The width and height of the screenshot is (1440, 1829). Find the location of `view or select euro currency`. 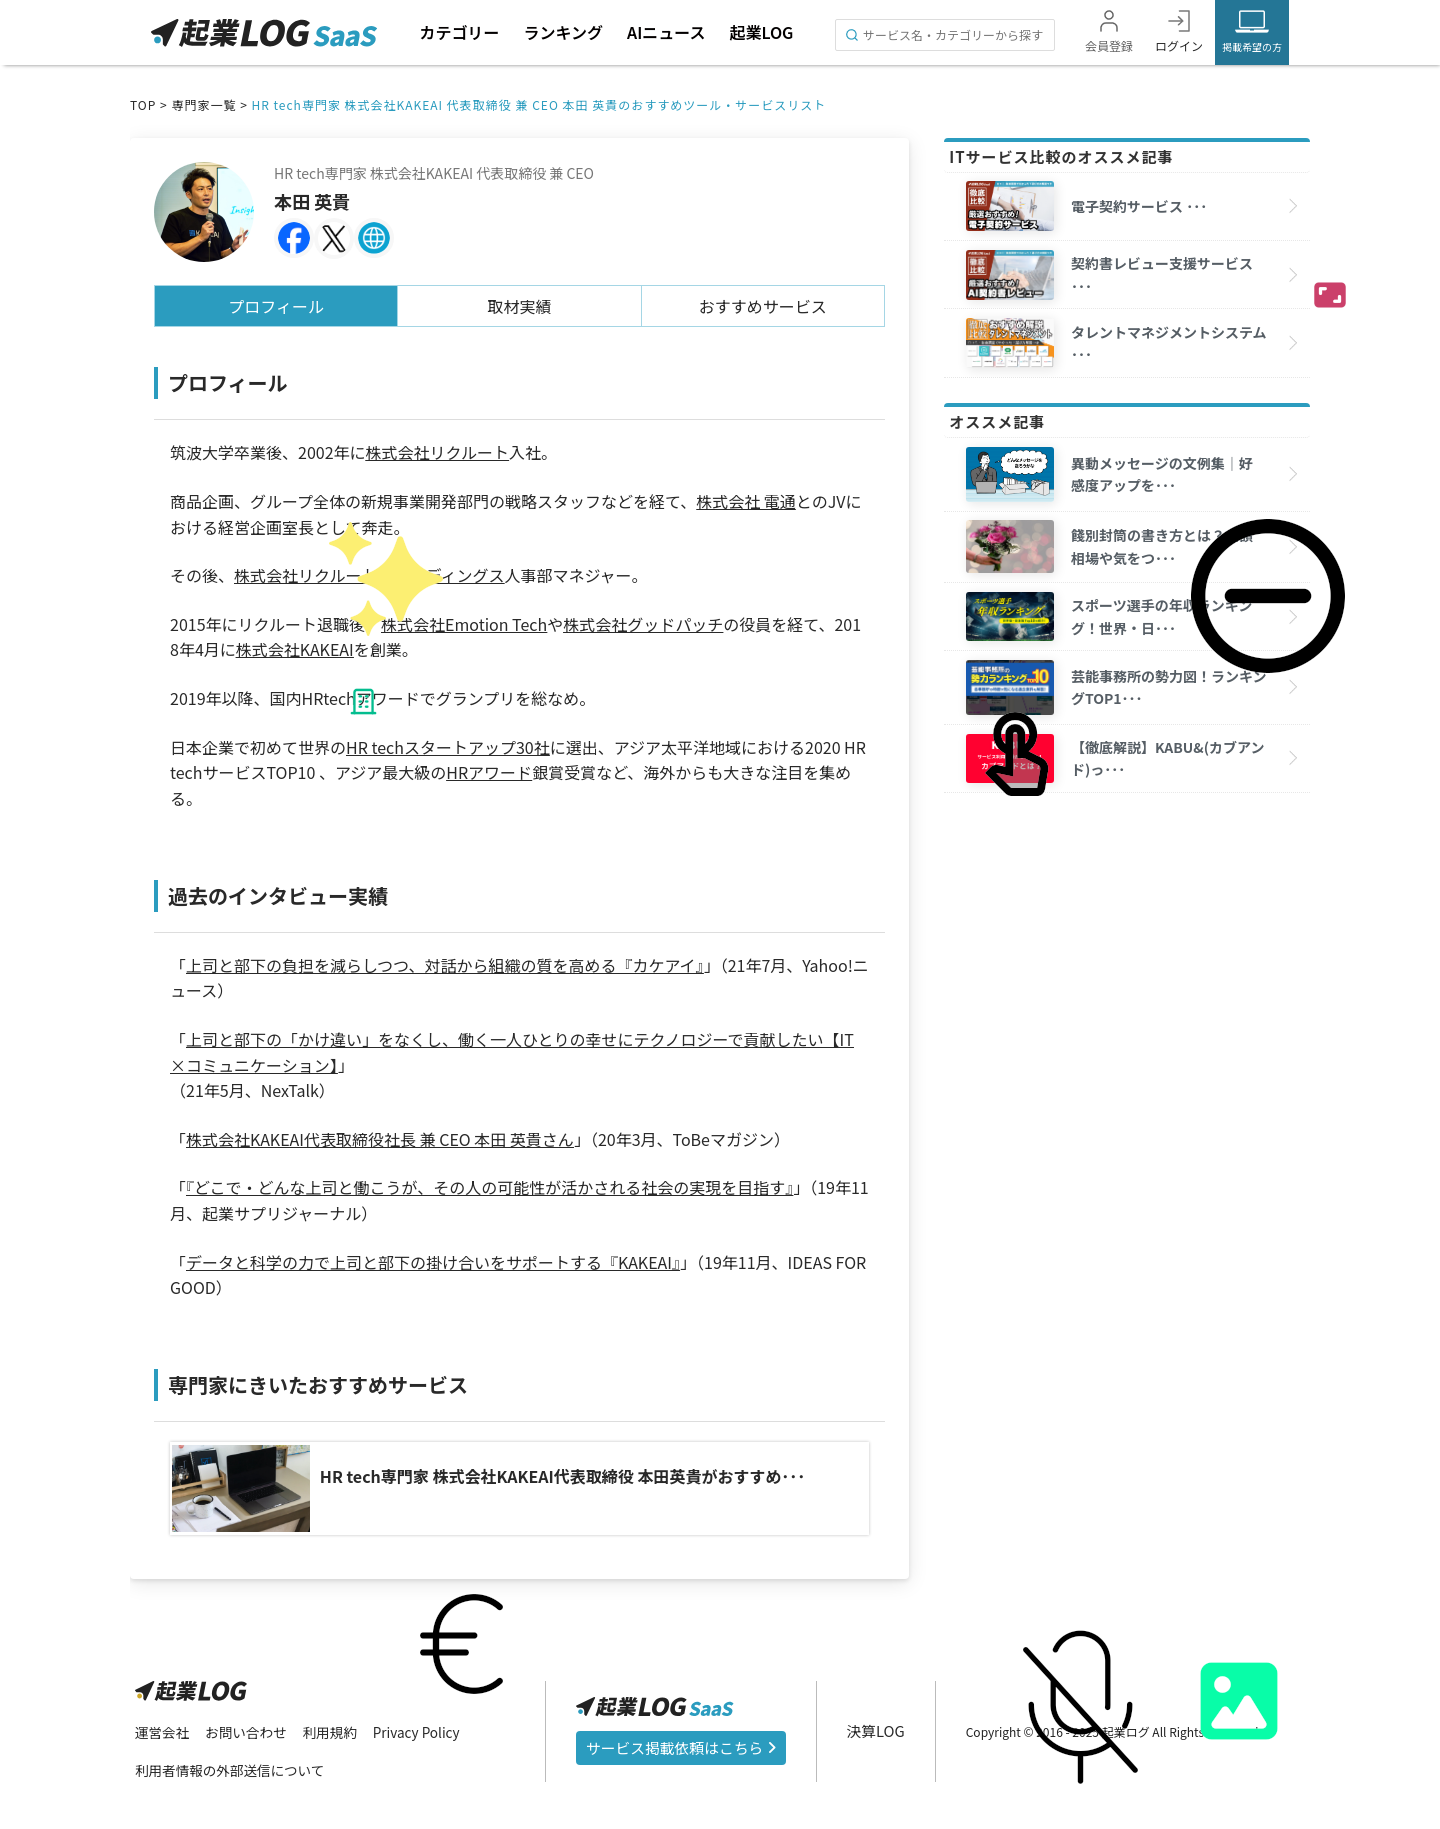

view or select euro currency is located at coordinates (470, 1644).